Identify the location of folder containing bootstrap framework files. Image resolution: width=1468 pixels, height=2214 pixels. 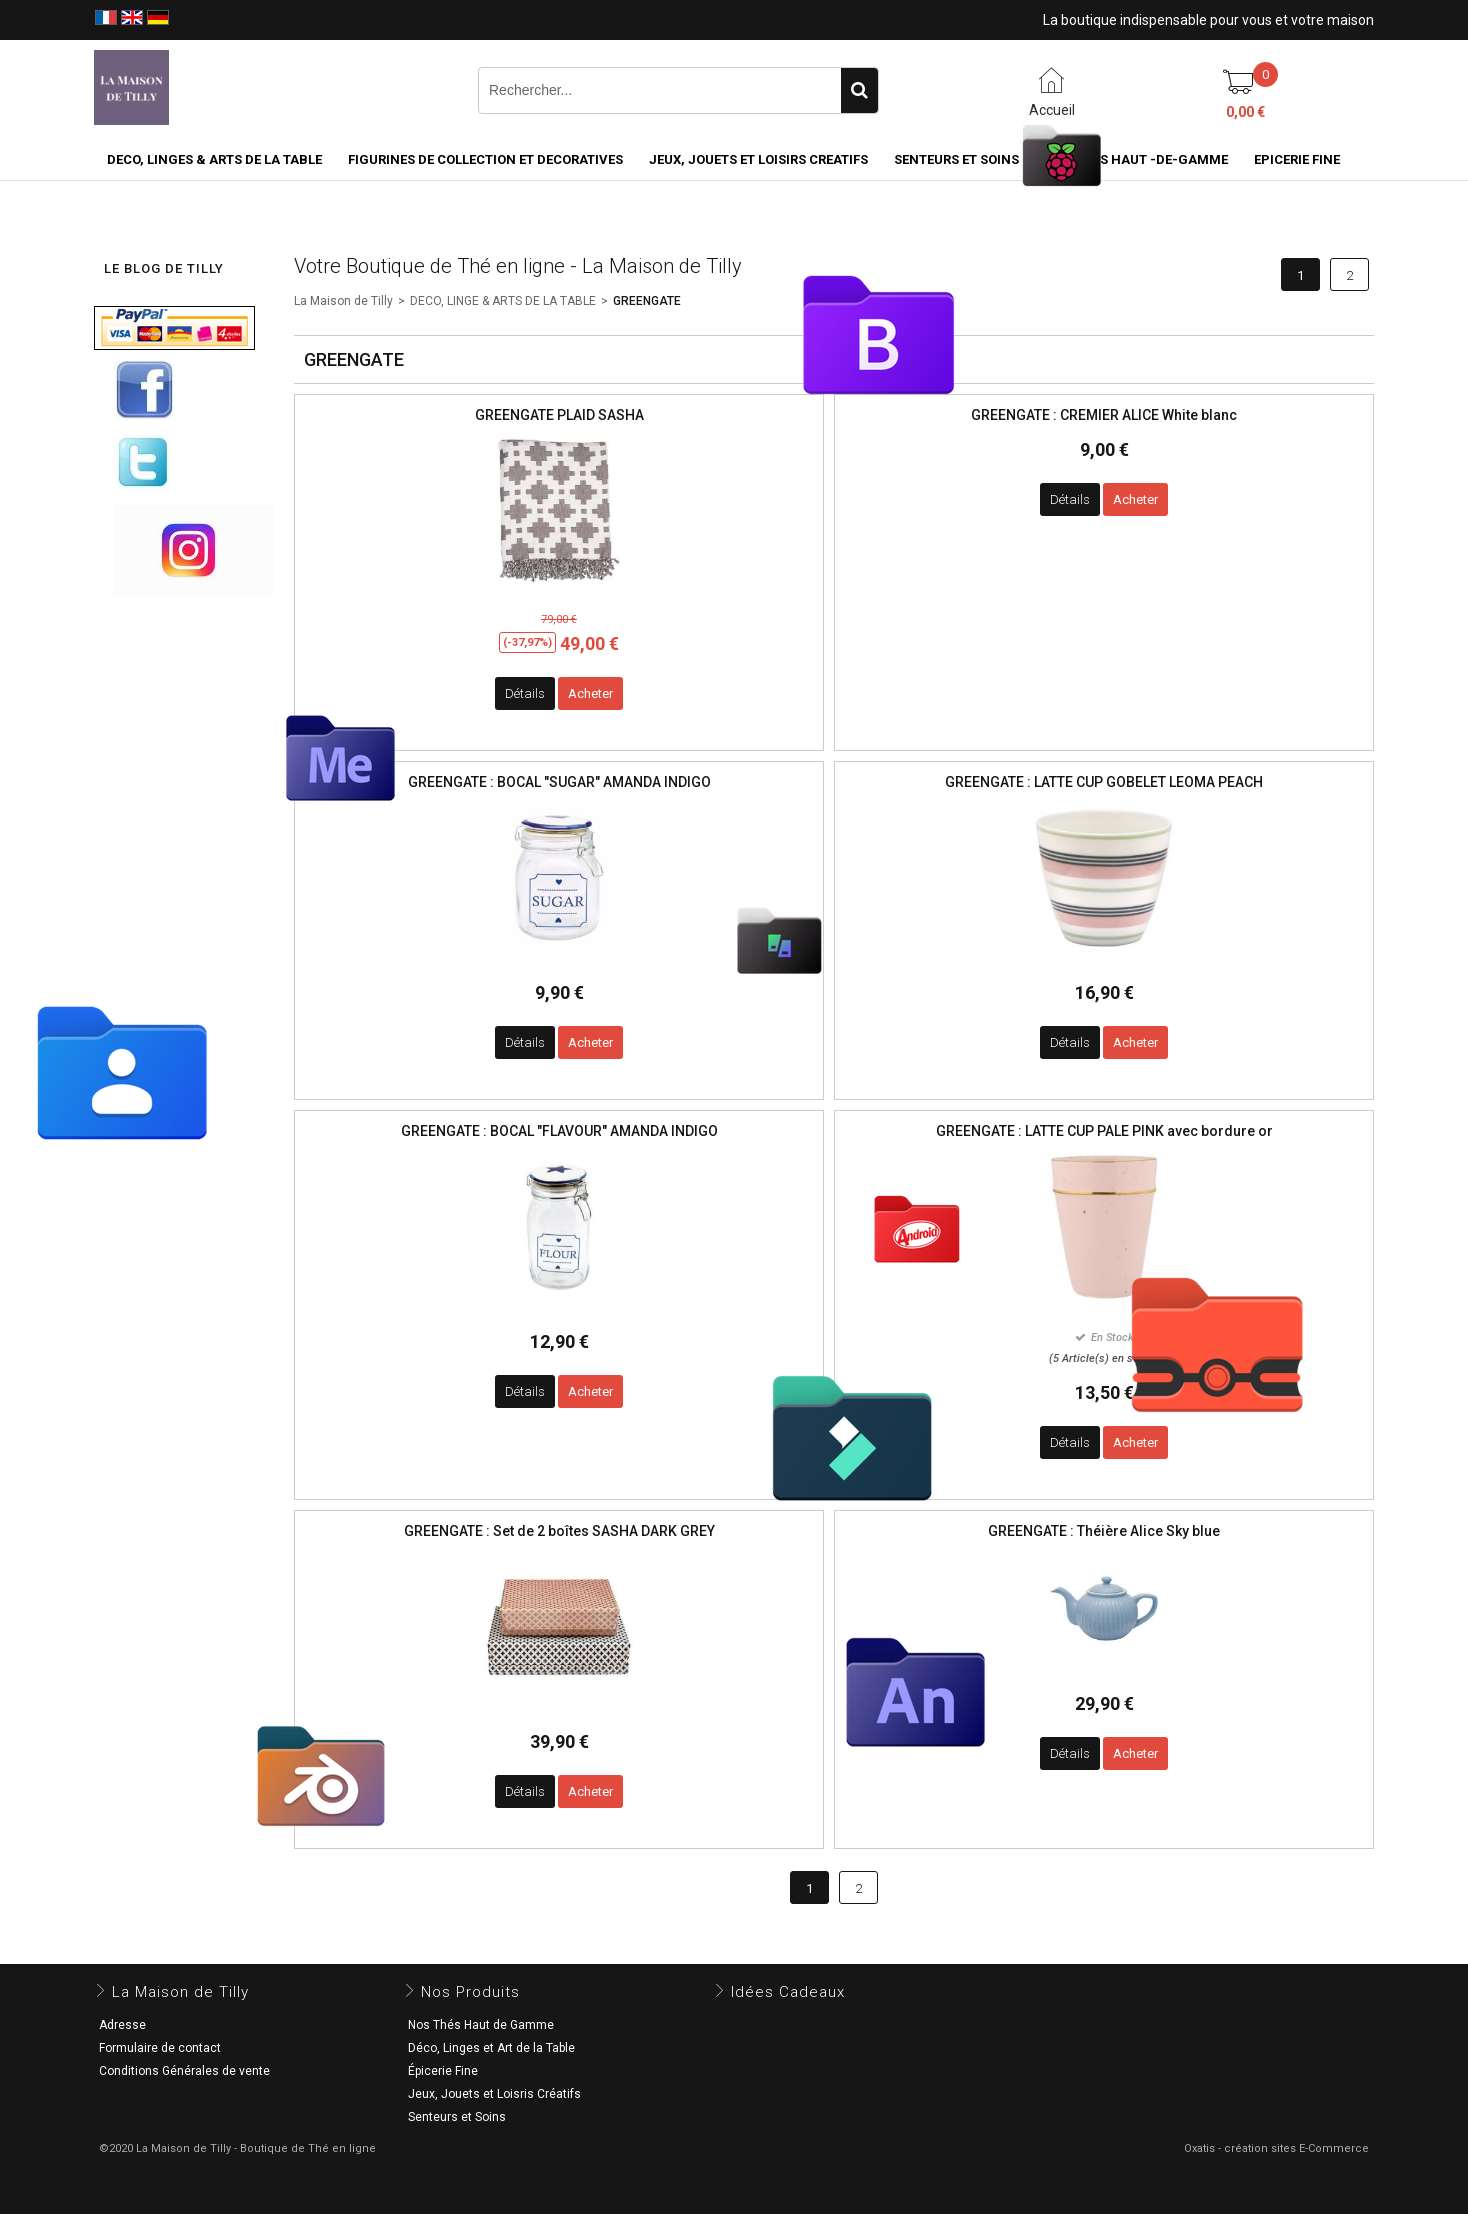
(878, 339).